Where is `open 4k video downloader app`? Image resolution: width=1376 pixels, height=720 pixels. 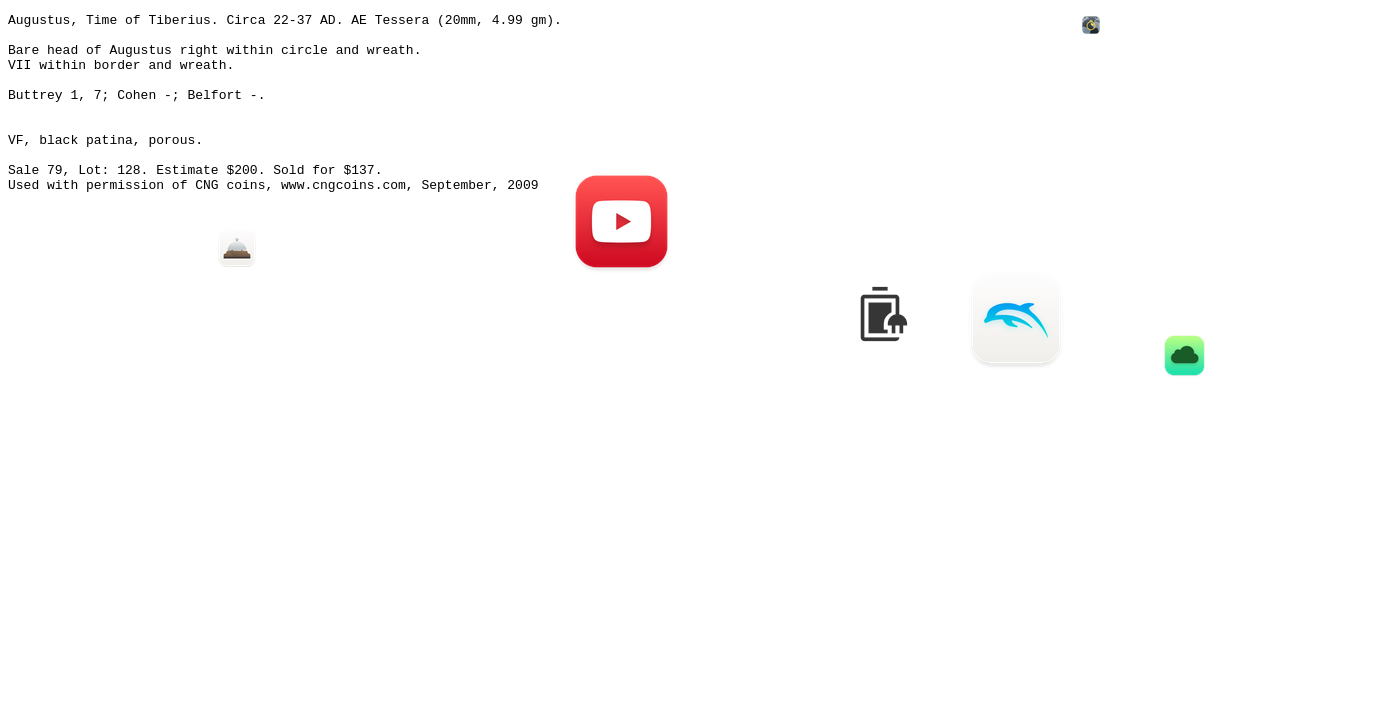
open 4k video downloader app is located at coordinates (1184, 355).